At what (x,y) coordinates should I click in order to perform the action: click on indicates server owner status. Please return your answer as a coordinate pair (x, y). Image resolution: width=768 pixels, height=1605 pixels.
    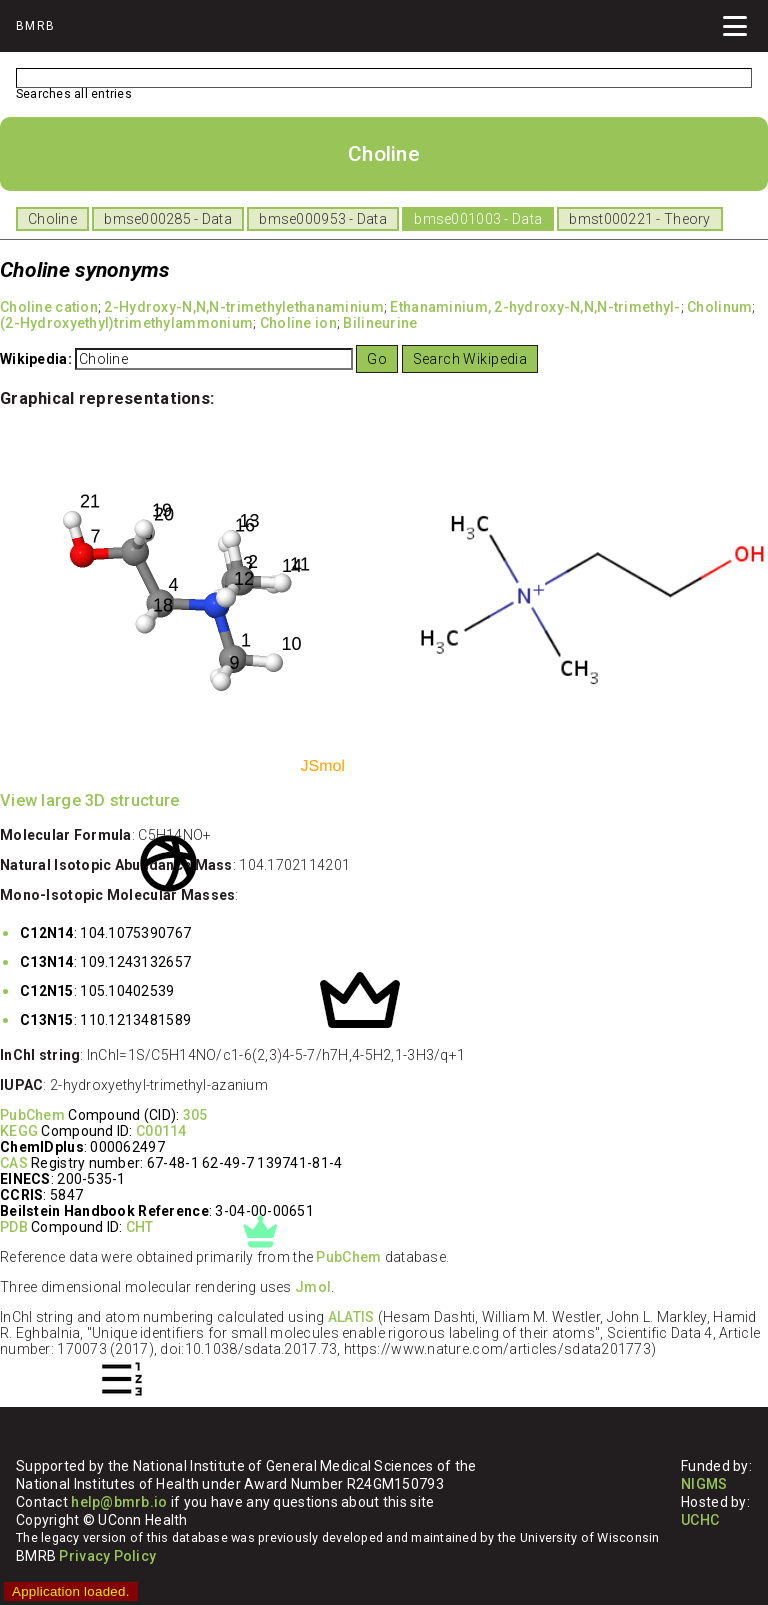
    Looking at the image, I should click on (260, 1231).